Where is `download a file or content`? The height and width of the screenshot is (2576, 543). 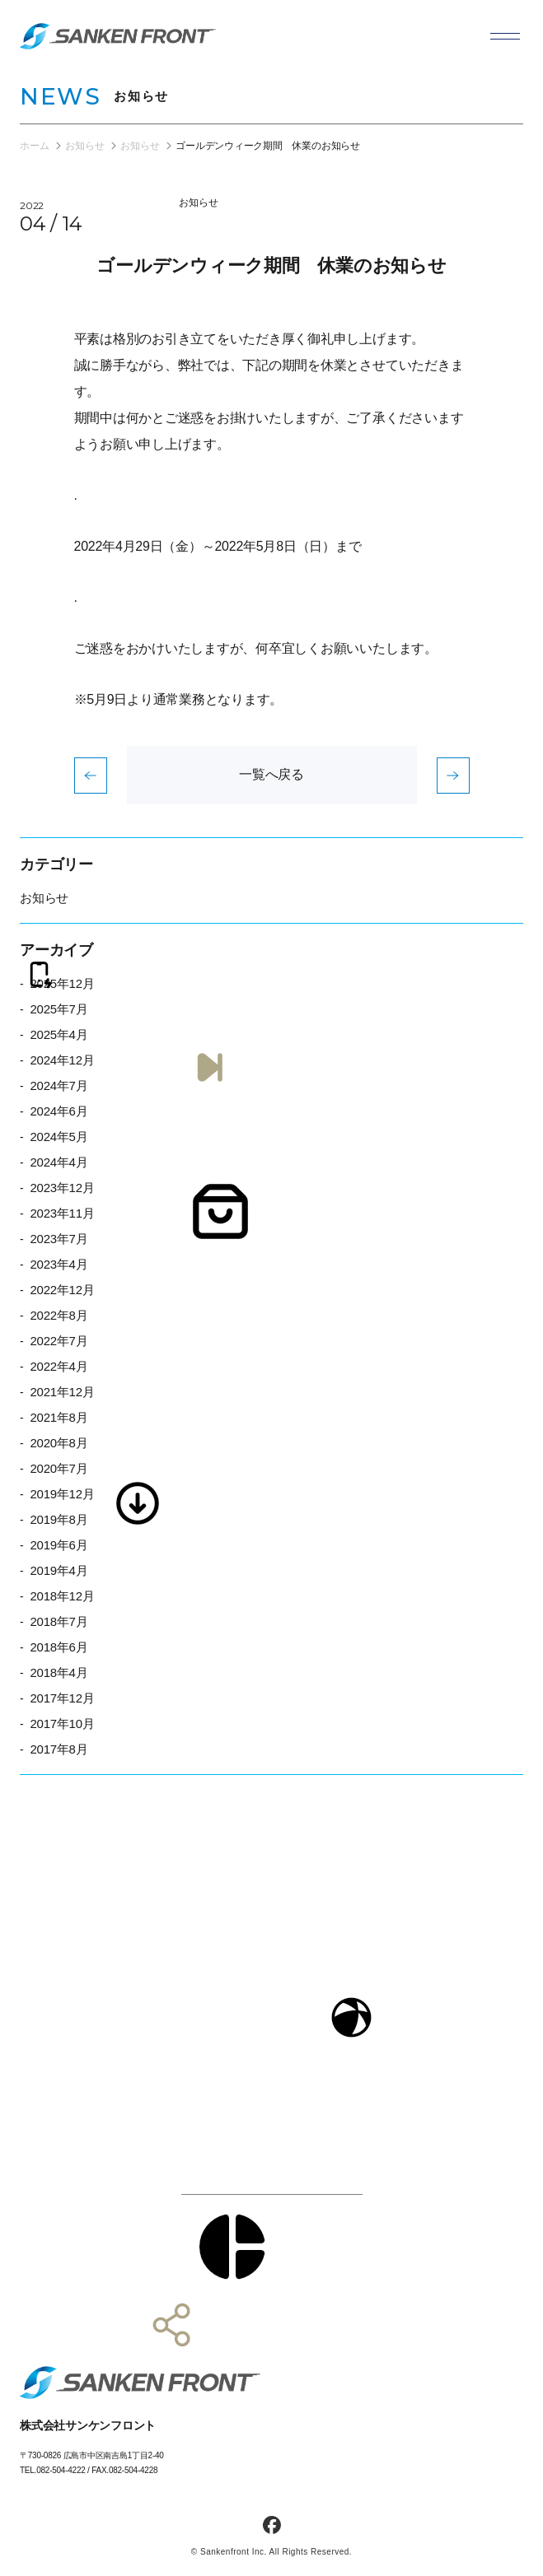
download a file or content is located at coordinates (138, 1503).